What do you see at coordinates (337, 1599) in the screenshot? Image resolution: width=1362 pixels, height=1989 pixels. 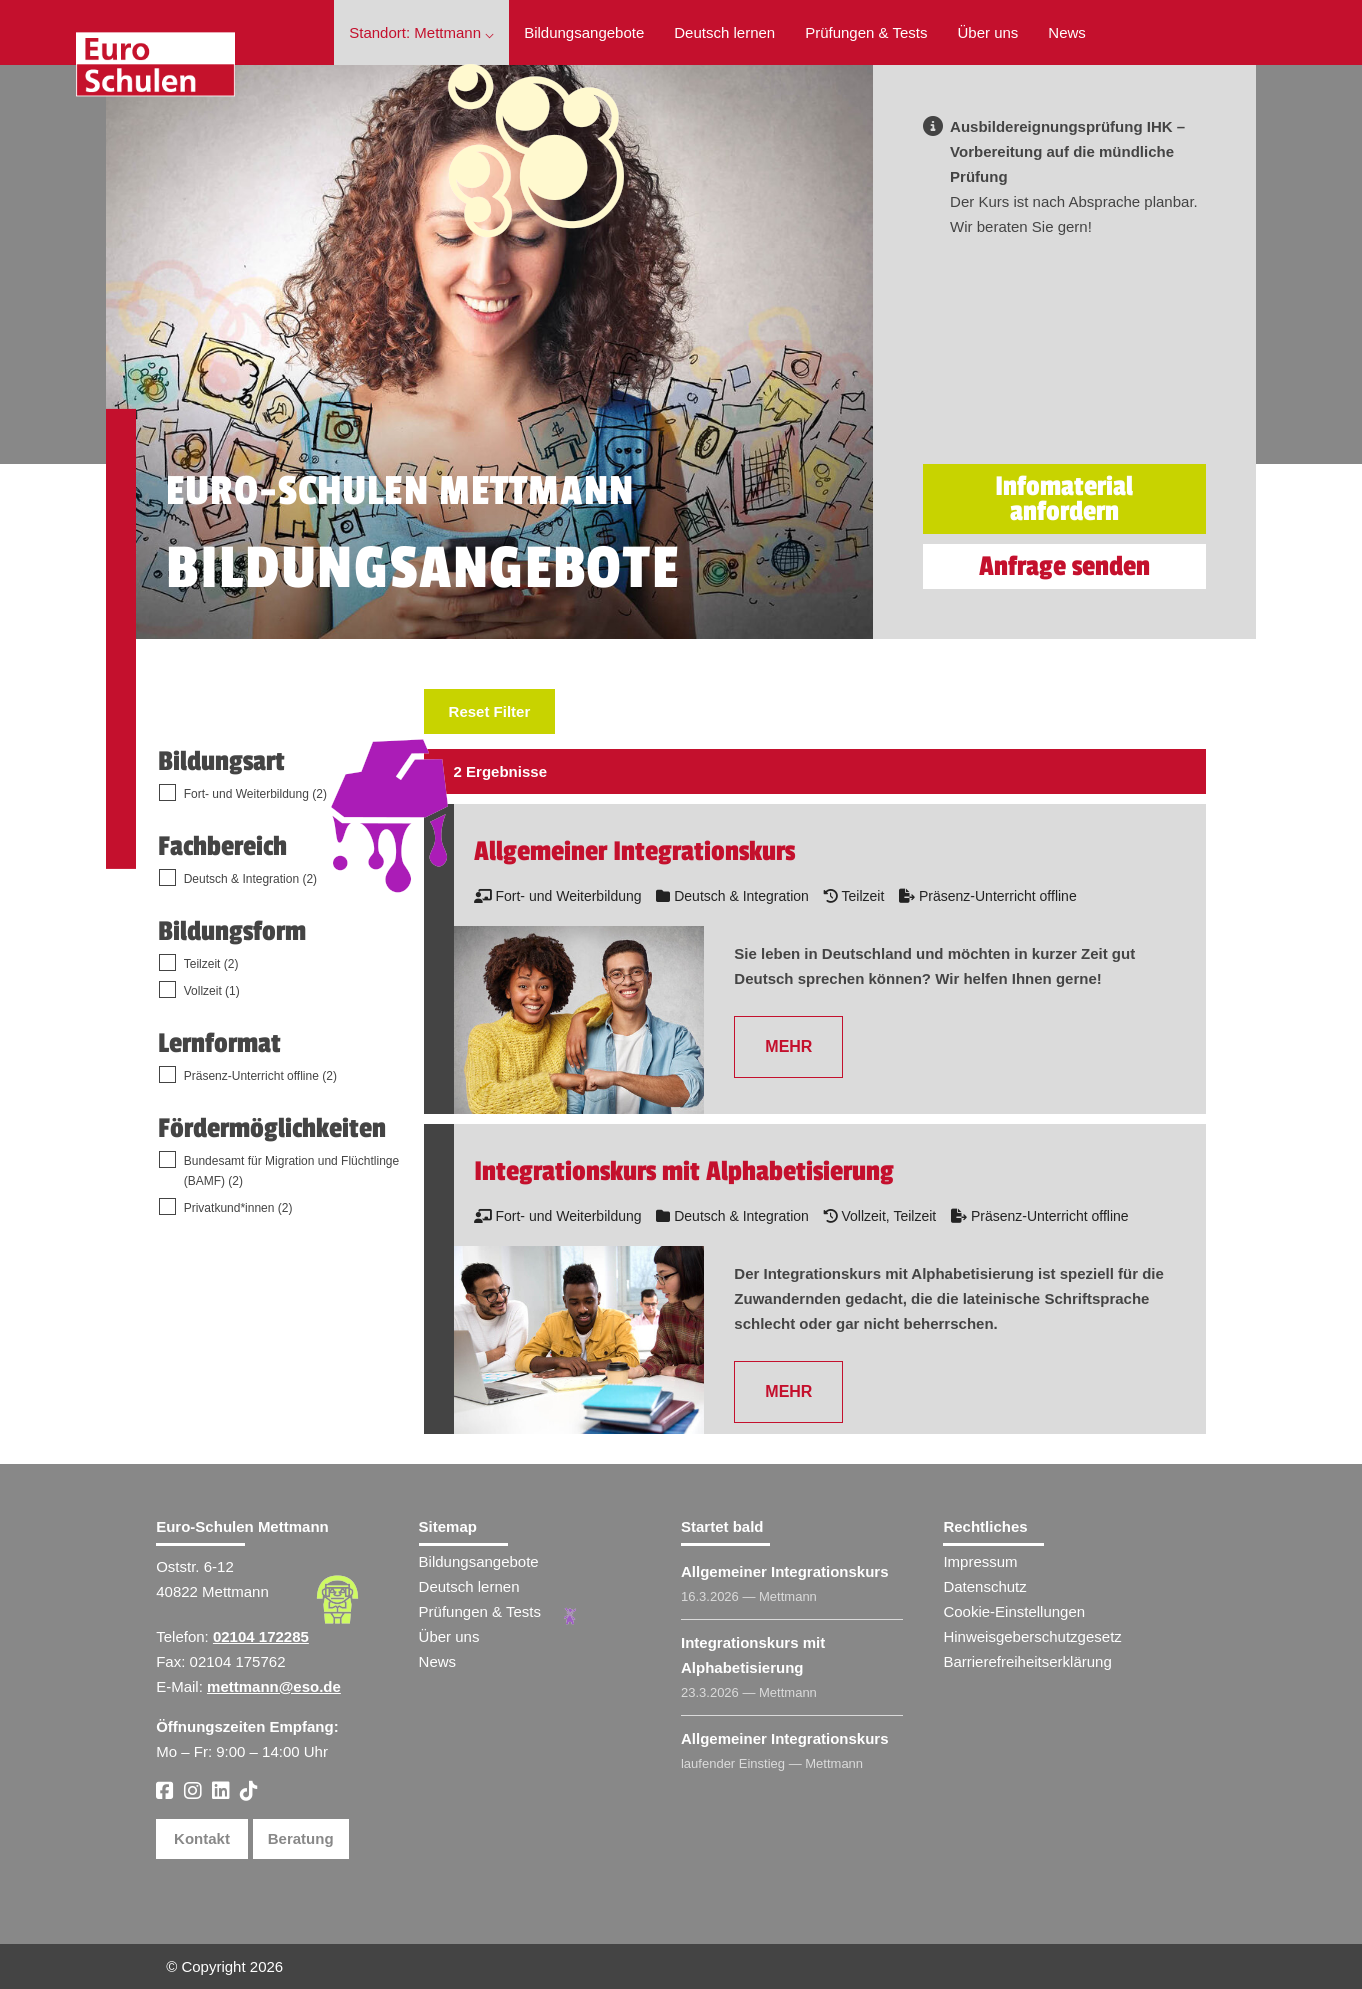 I see `view colombian cultural artifacts` at bounding box center [337, 1599].